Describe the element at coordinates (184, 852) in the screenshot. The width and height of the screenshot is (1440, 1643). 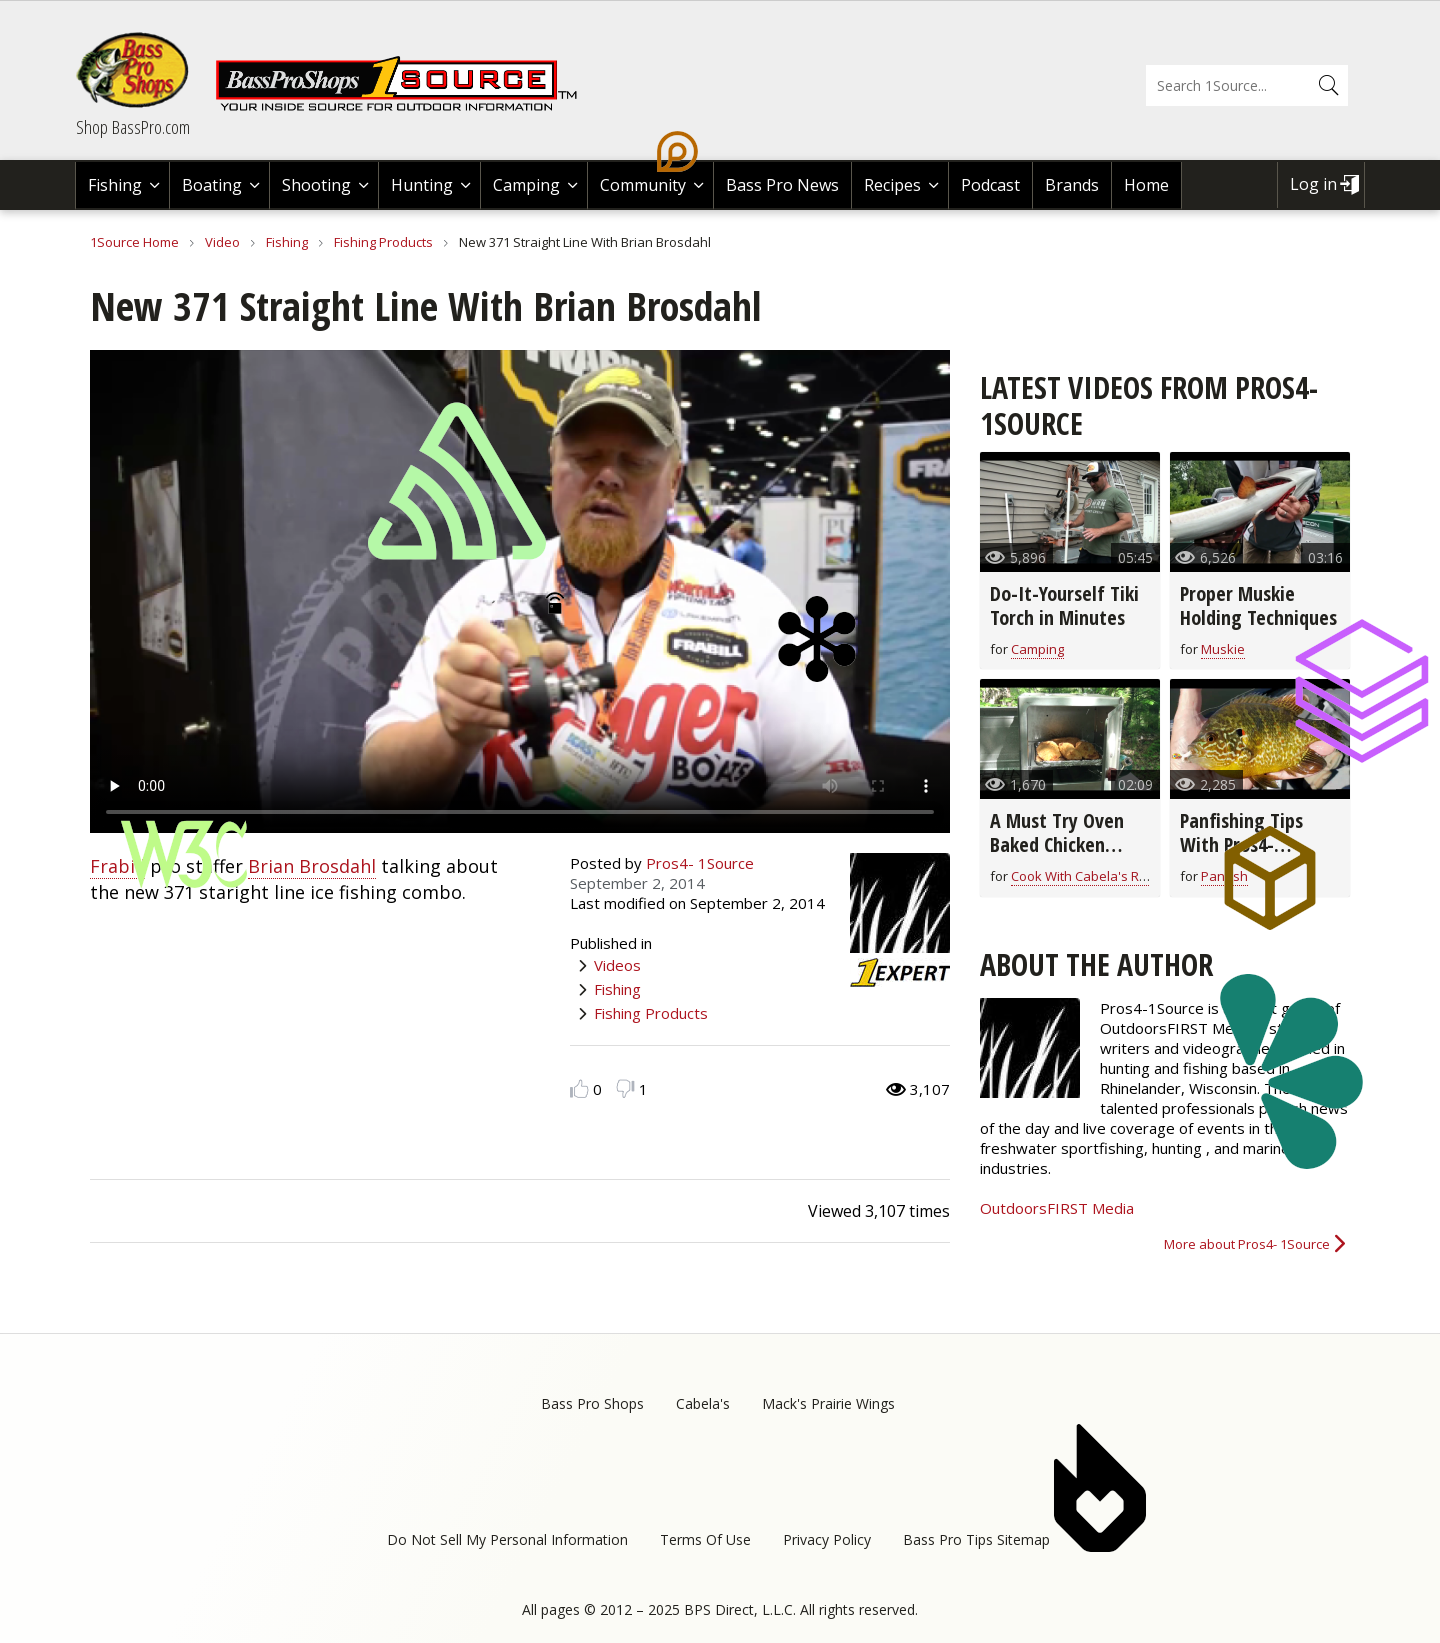
I see `world wide web consortium (w3c) logo` at that location.